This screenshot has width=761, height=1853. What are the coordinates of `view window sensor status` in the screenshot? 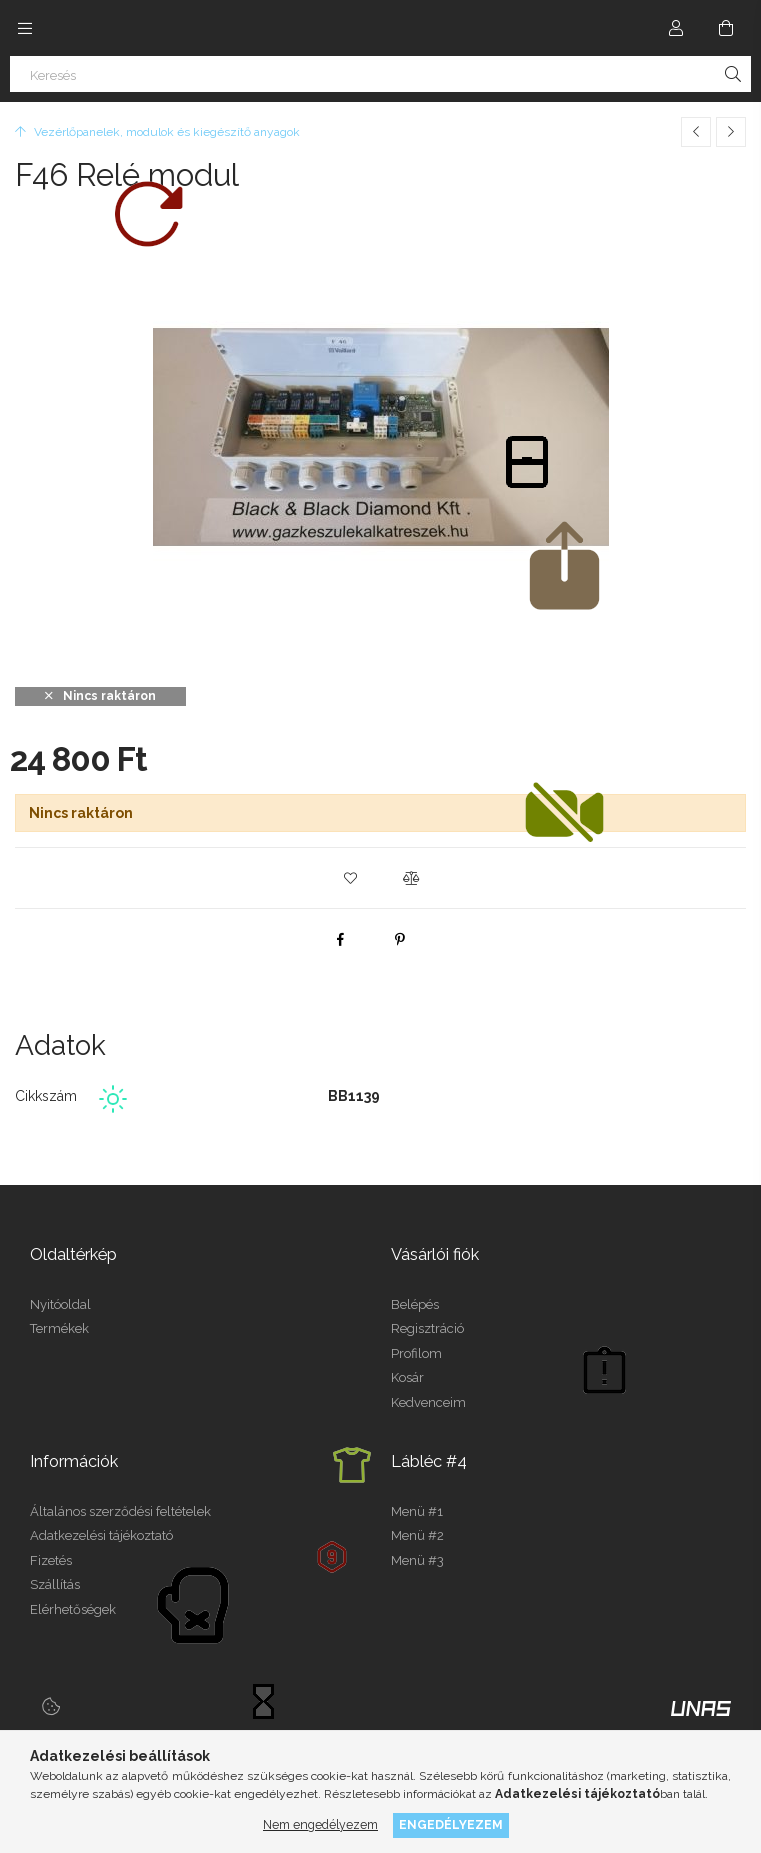 It's located at (527, 462).